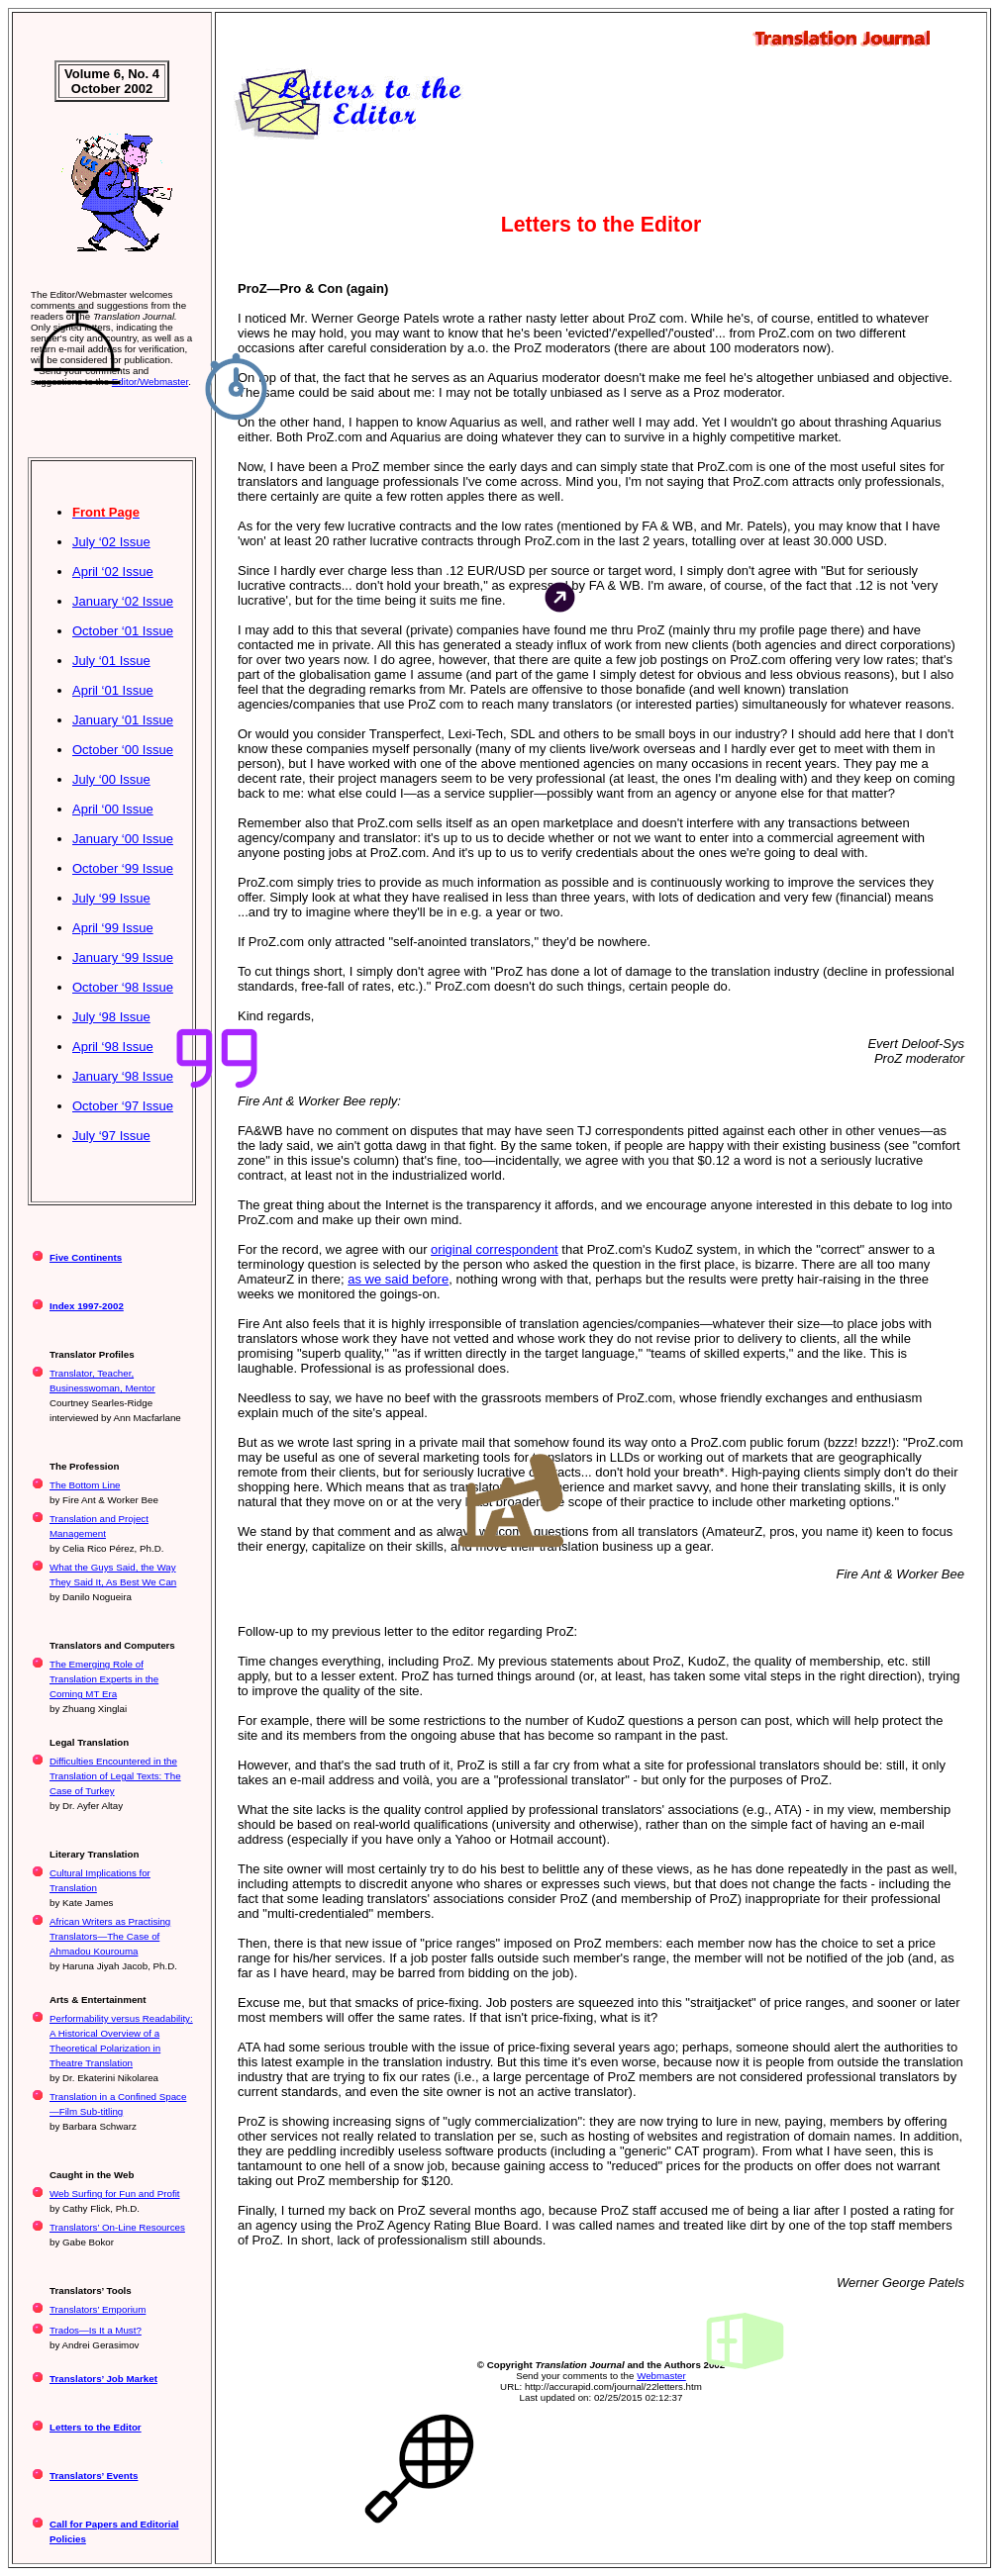 Image resolution: width=999 pixels, height=2576 pixels. I want to click on represents oil and gas industry or energy sector, so click(511, 1500).